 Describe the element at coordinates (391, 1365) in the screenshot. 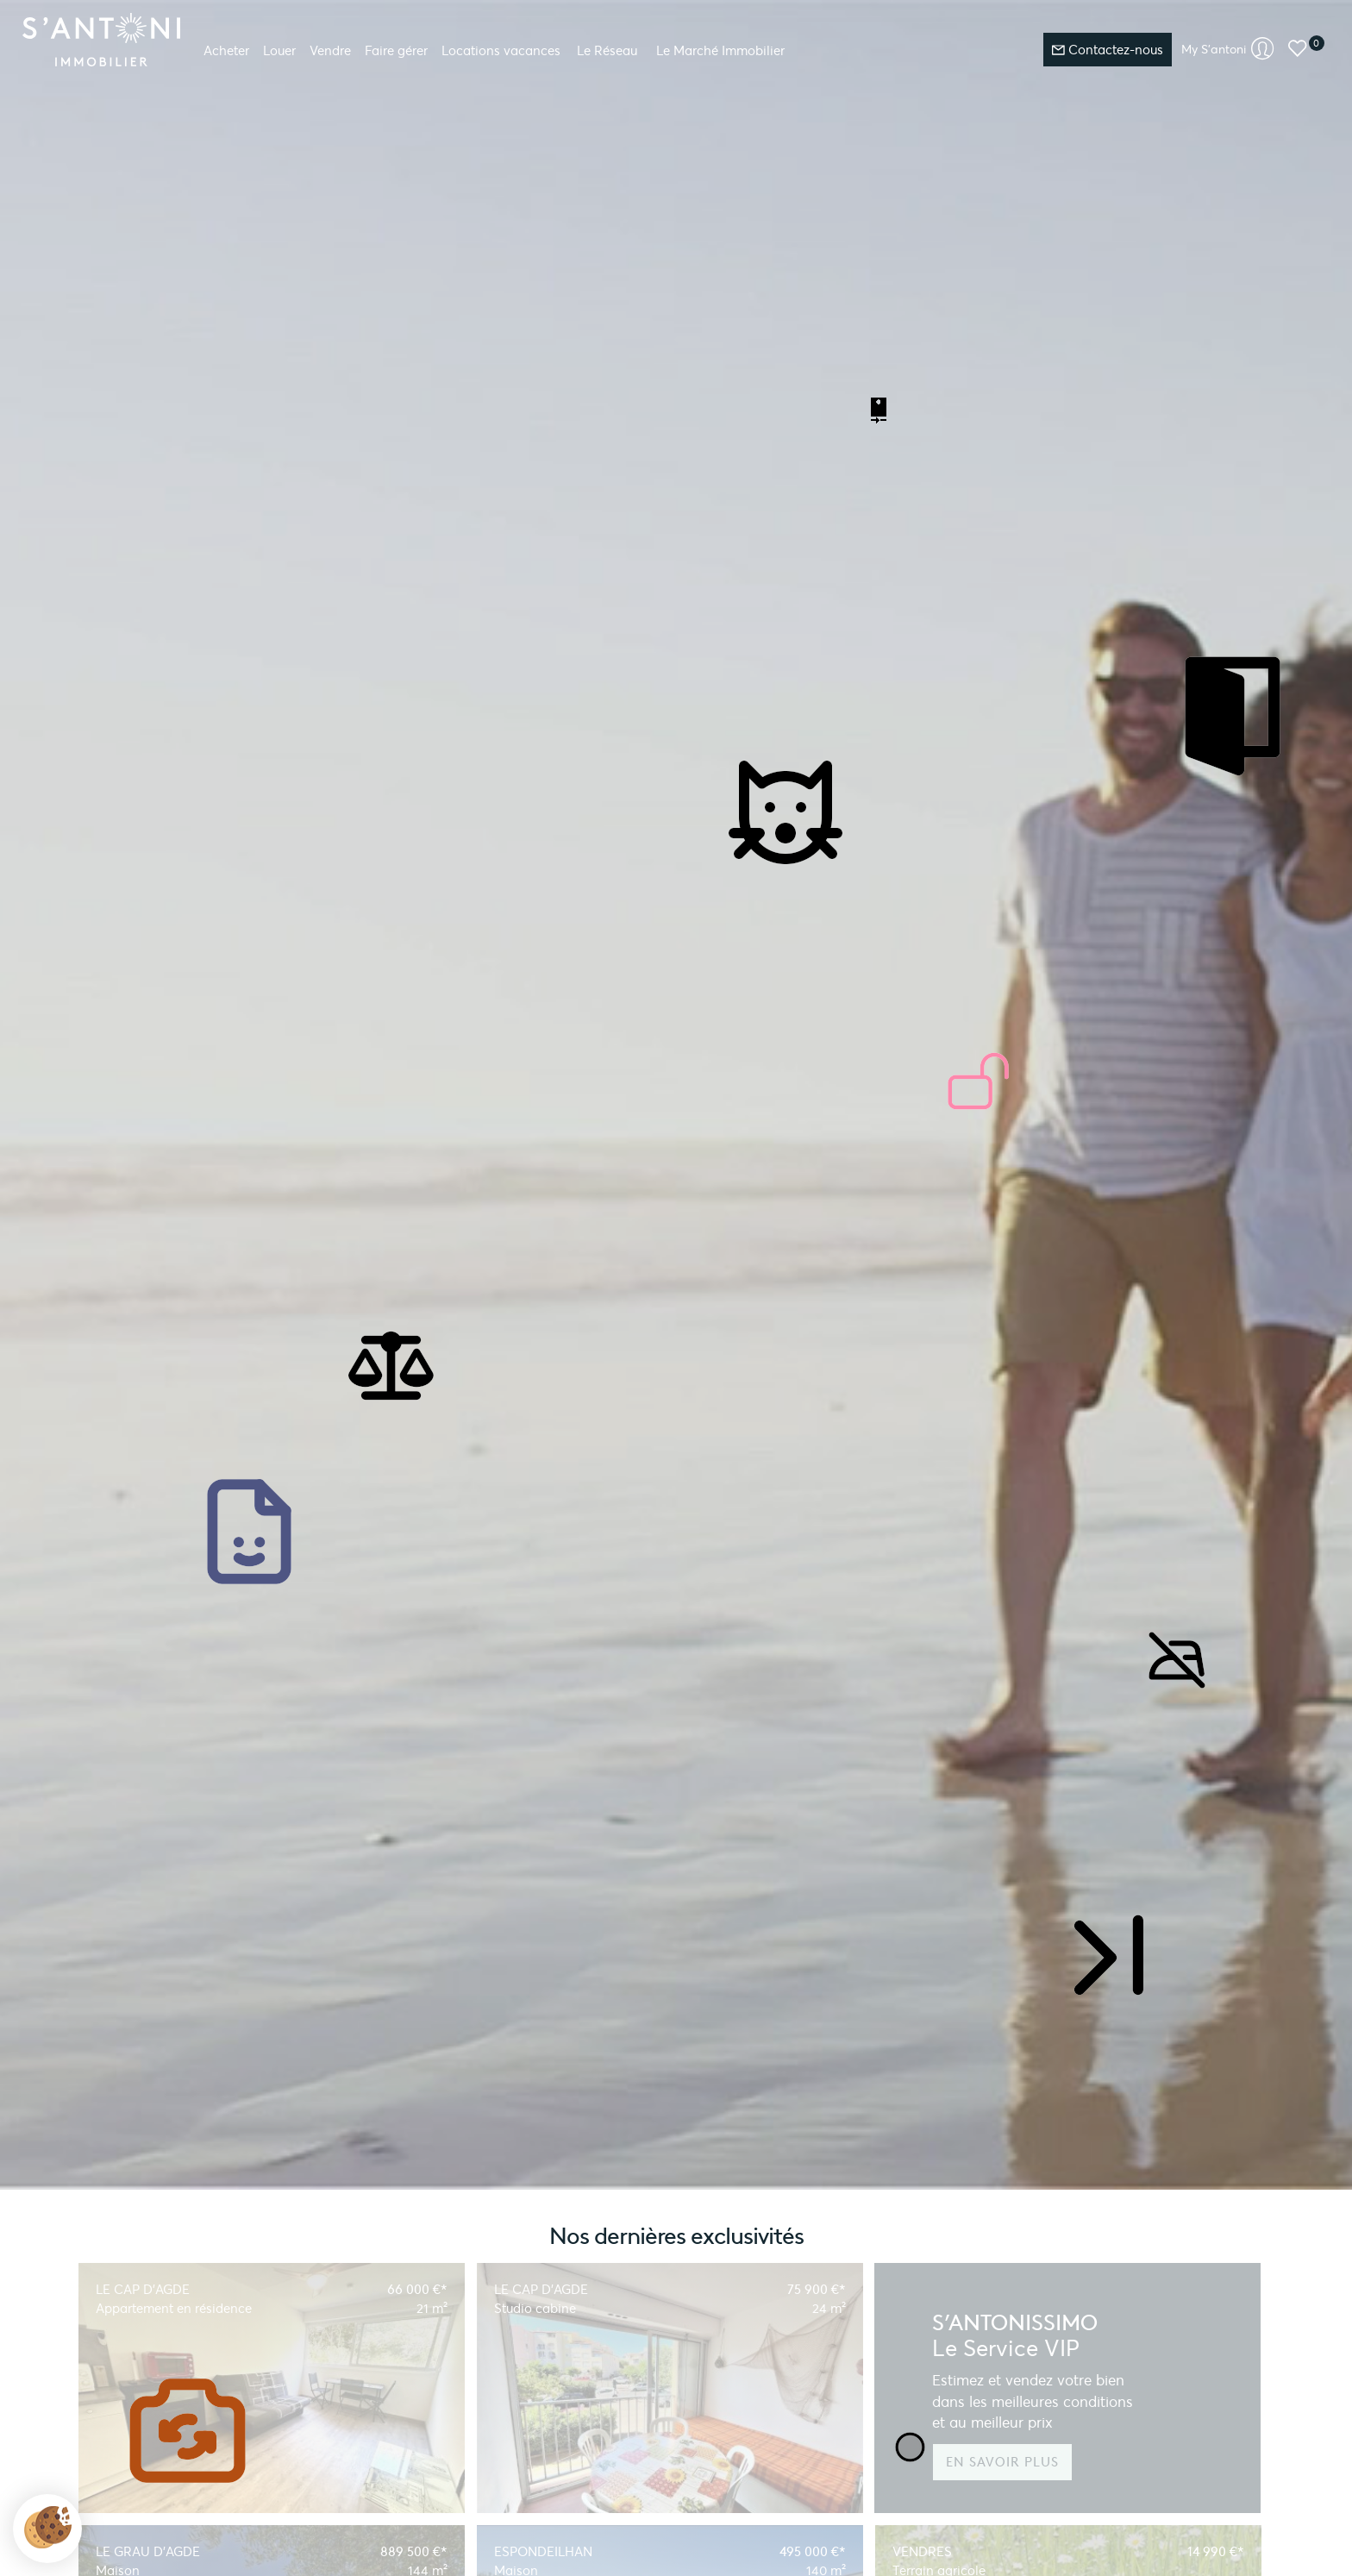

I see `access legal terms or policies` at that location.